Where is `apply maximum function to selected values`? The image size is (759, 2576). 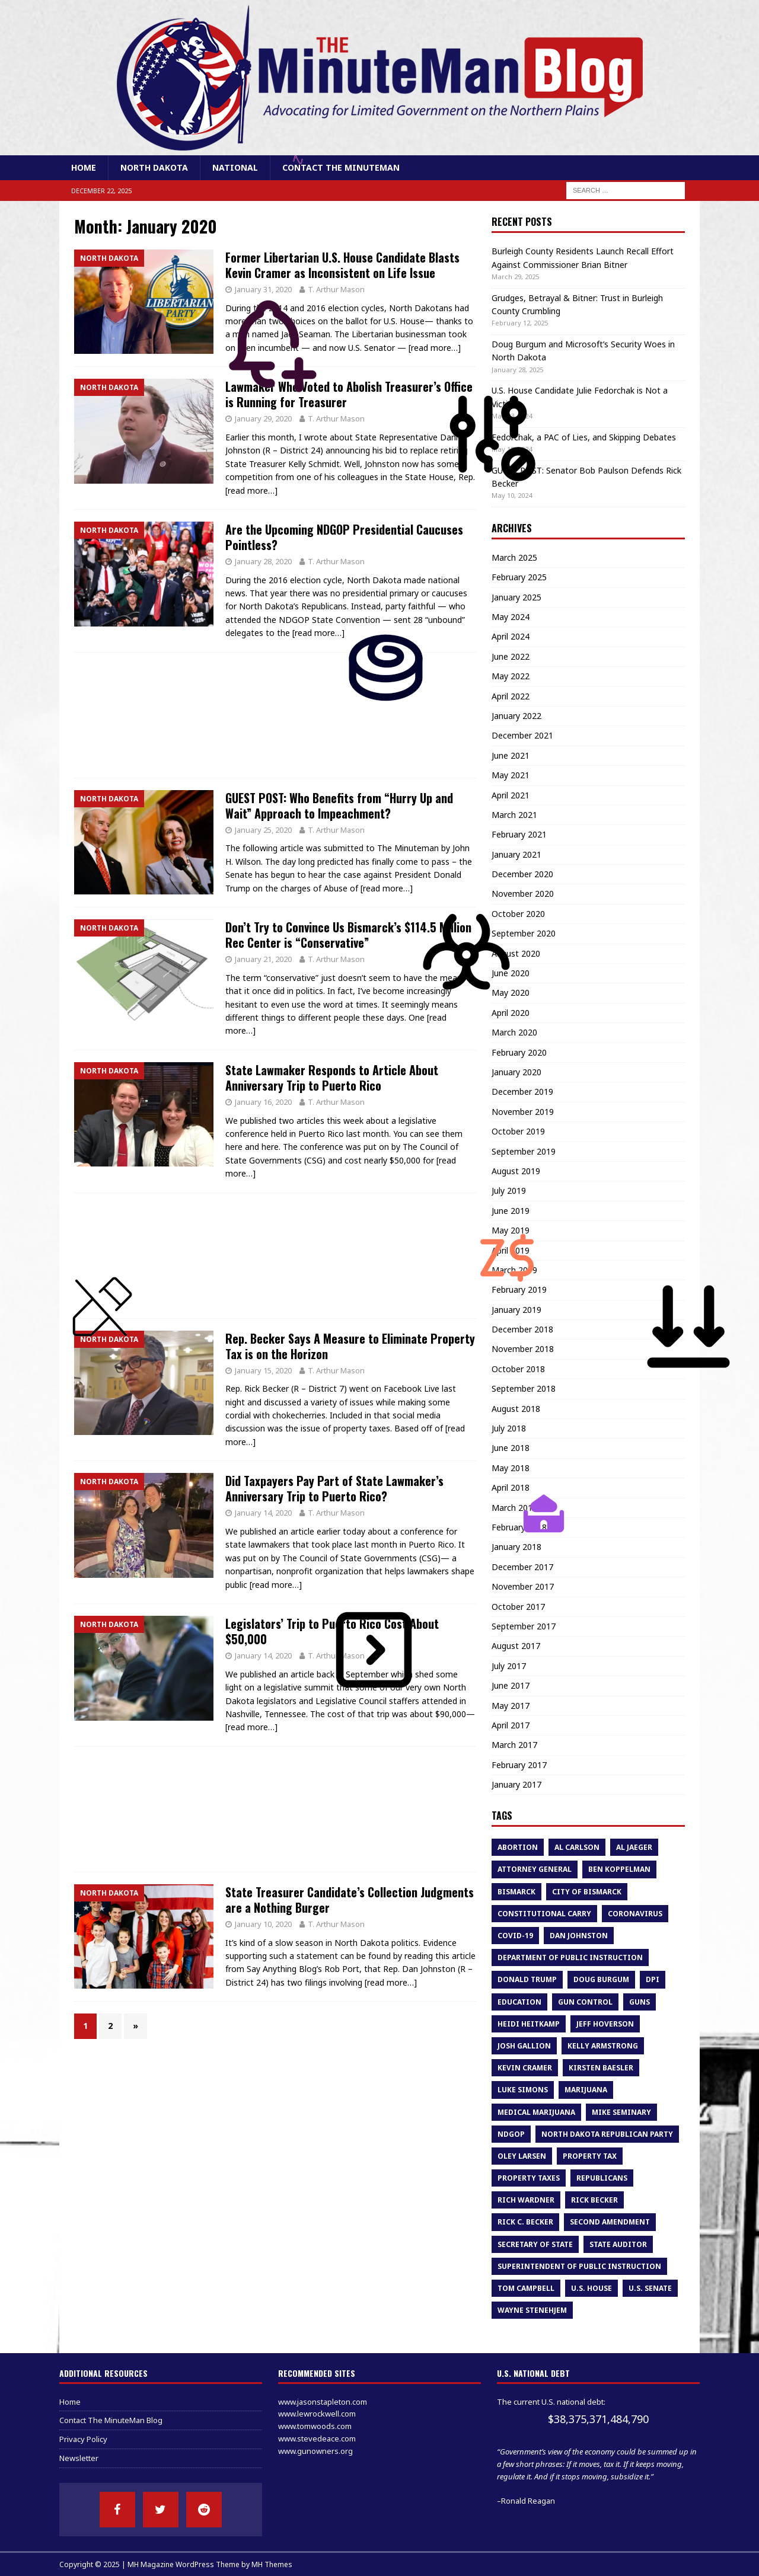 apply maximum function to selected values is located at coordinates (298, 159).